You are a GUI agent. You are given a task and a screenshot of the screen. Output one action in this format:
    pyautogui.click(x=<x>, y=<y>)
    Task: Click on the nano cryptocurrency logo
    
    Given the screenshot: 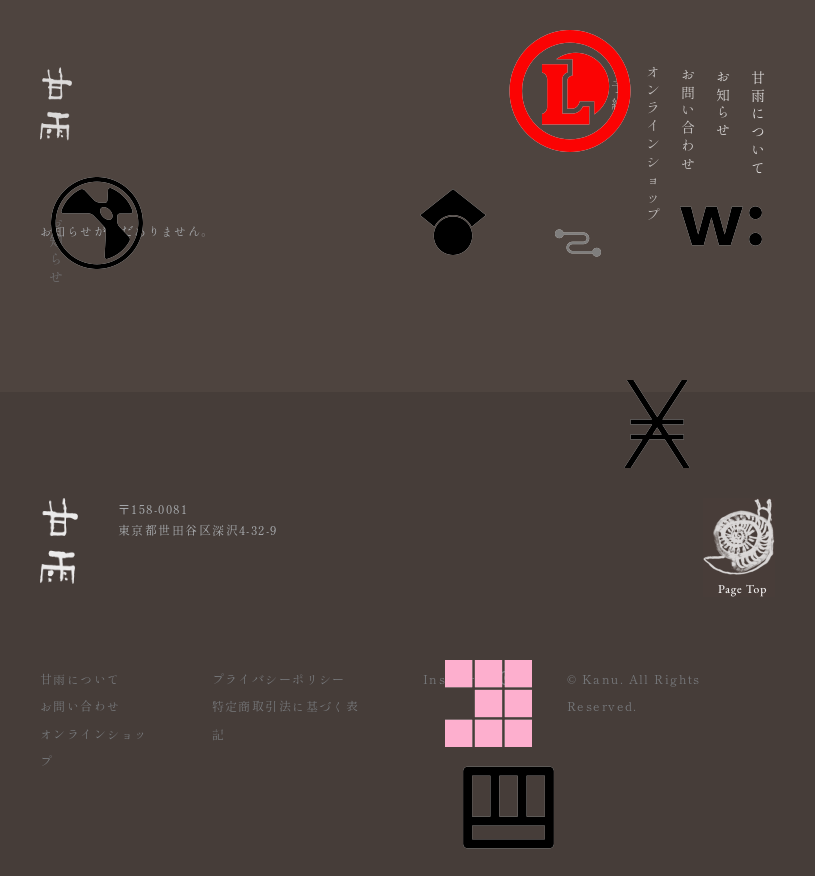 What is the action you would take?
    pyautogui.click(x=657, y=424)
    